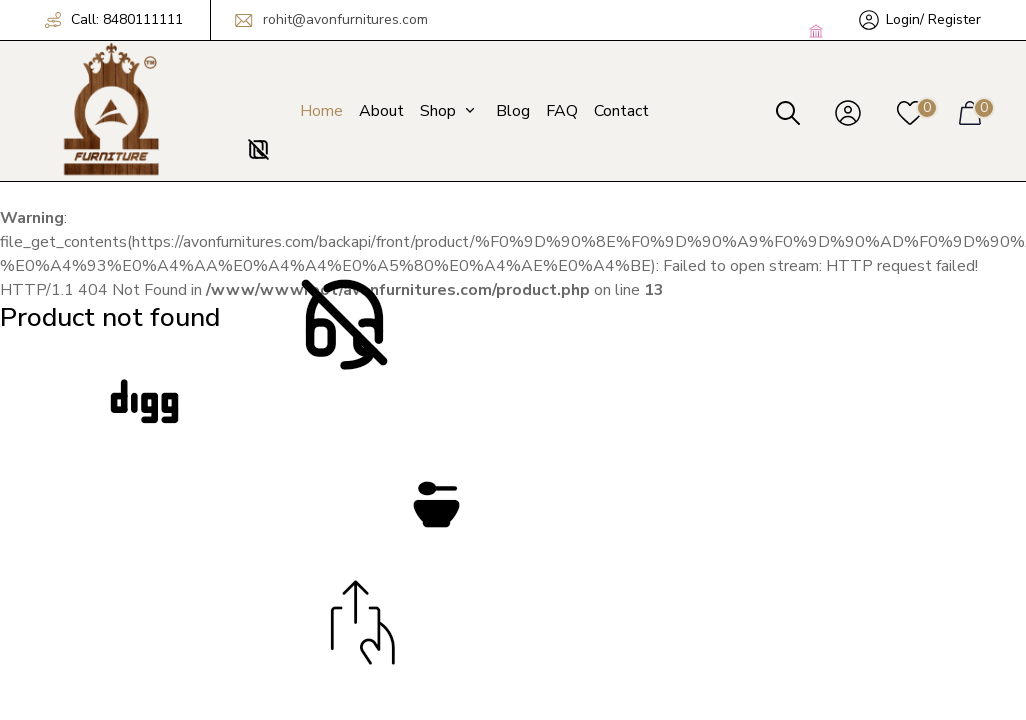 Image resolution: width=1026 pixels, height=720 pixels. I want to click on nfc is currently disabled, so click(258, 149).